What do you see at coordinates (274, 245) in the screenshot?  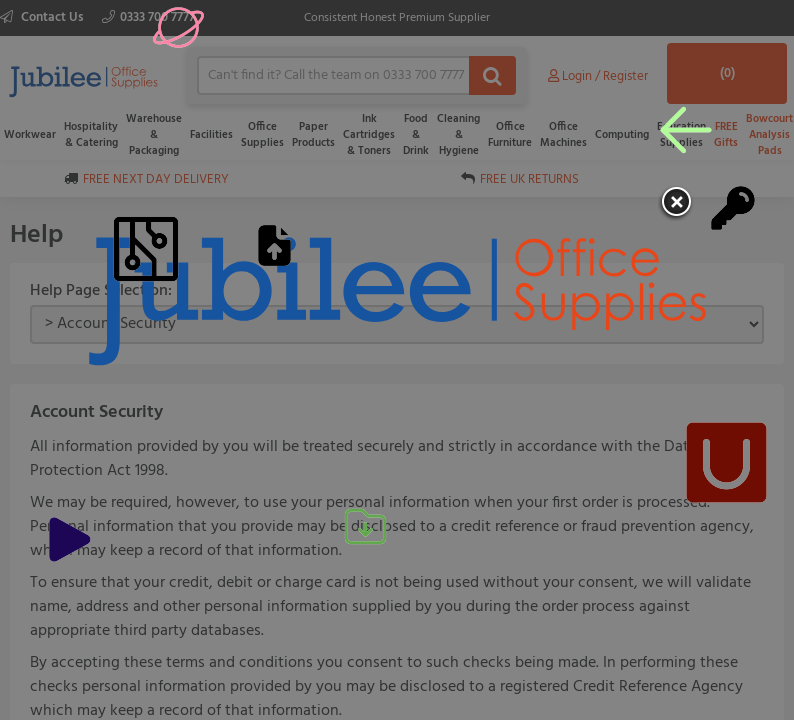 I see `upload a file` at bounding box center [274, 245].